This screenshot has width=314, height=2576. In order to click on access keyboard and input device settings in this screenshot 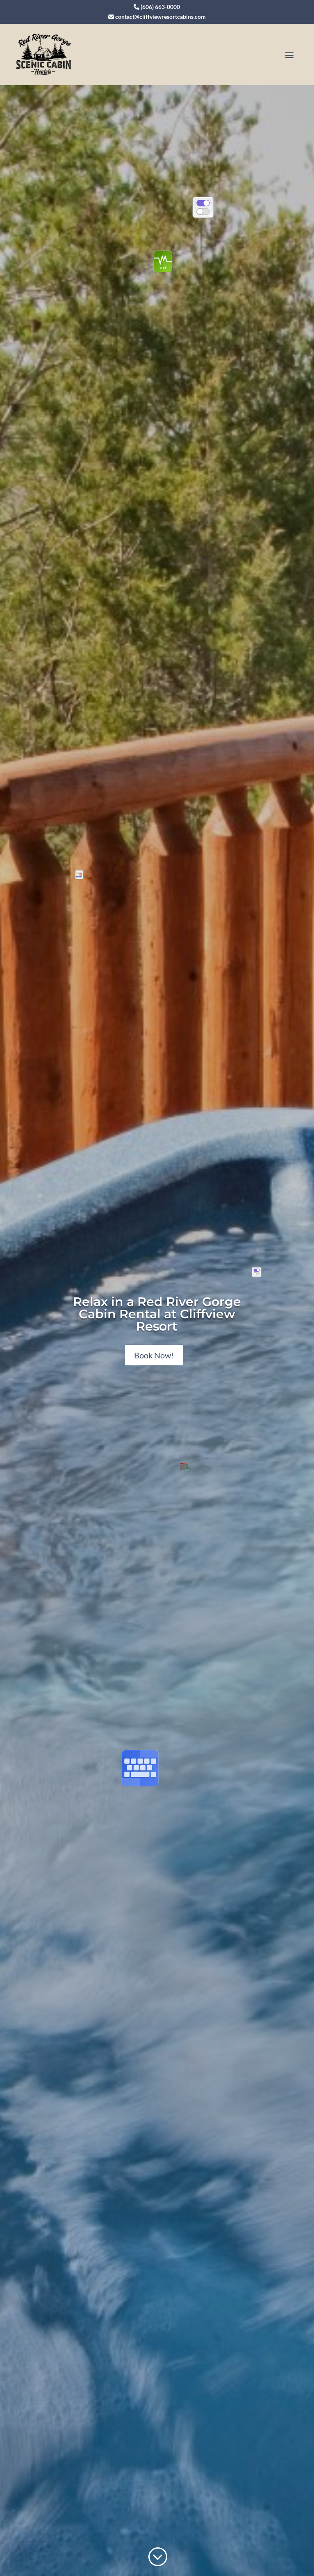, I will do `click(140, 1768)`.